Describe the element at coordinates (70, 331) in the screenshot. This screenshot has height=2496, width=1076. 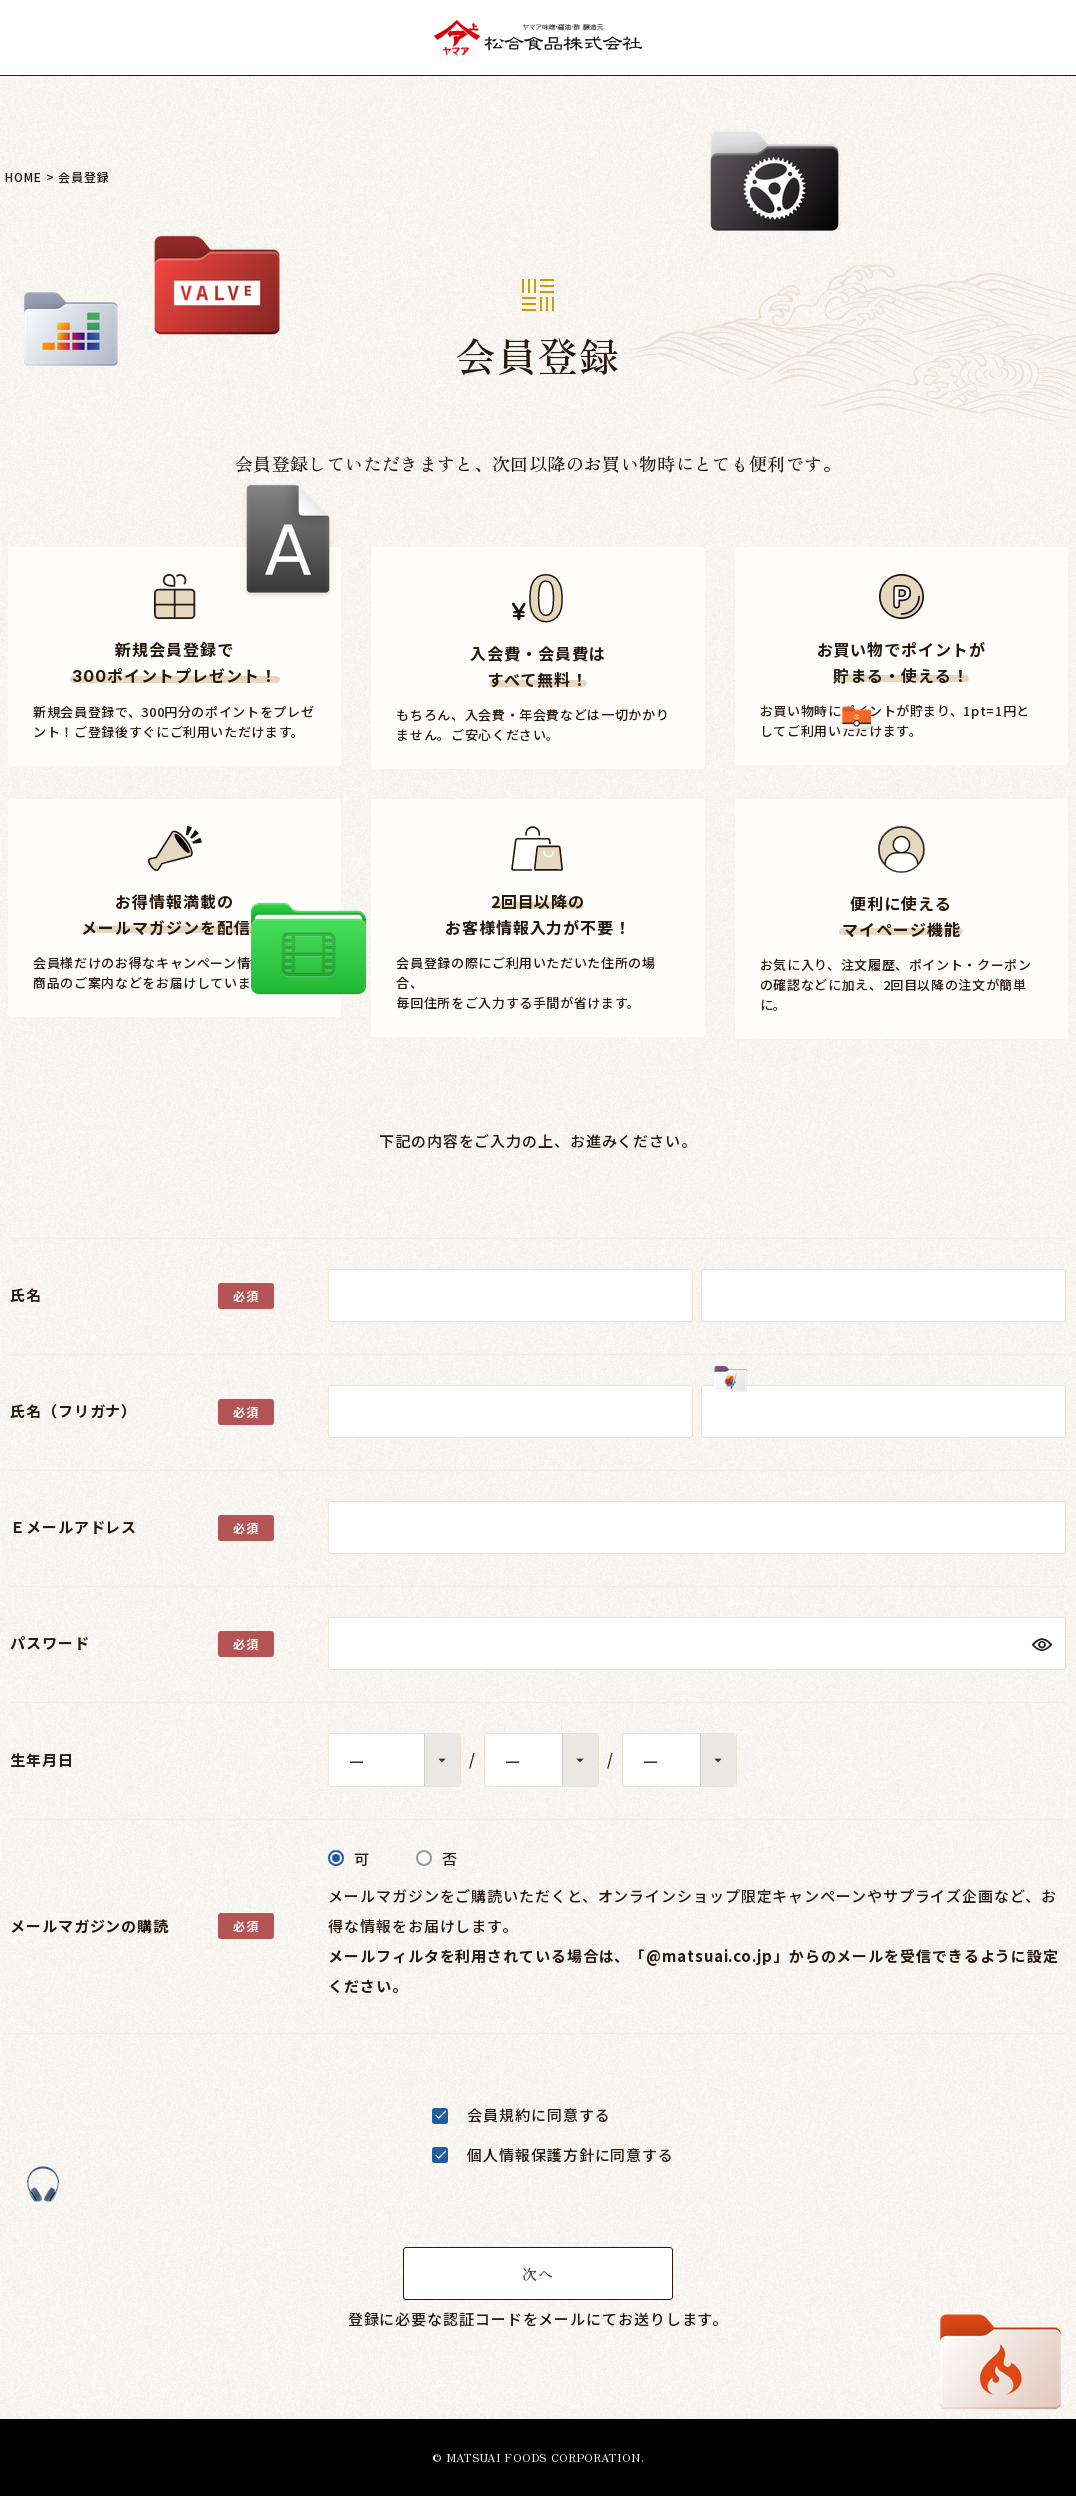
I see `open deezer music folder` at that location.